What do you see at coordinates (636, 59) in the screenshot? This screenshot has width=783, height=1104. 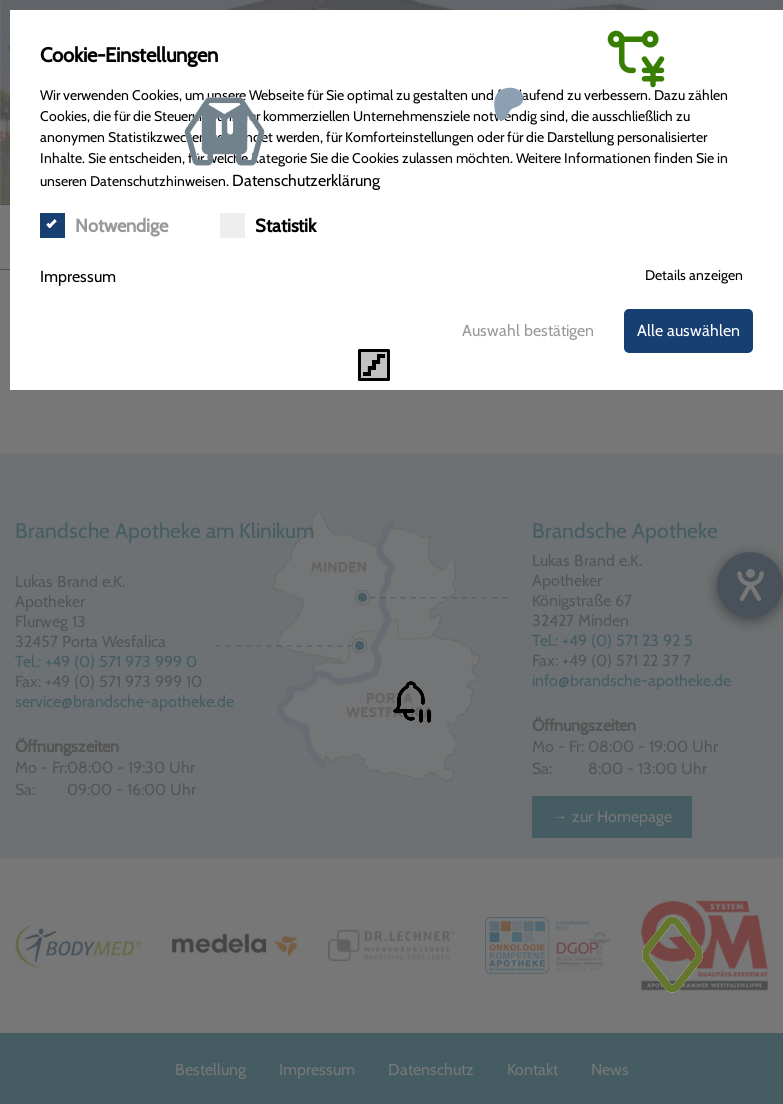 I see `transfer funds in yen currency` at bounding box center [636, 59].